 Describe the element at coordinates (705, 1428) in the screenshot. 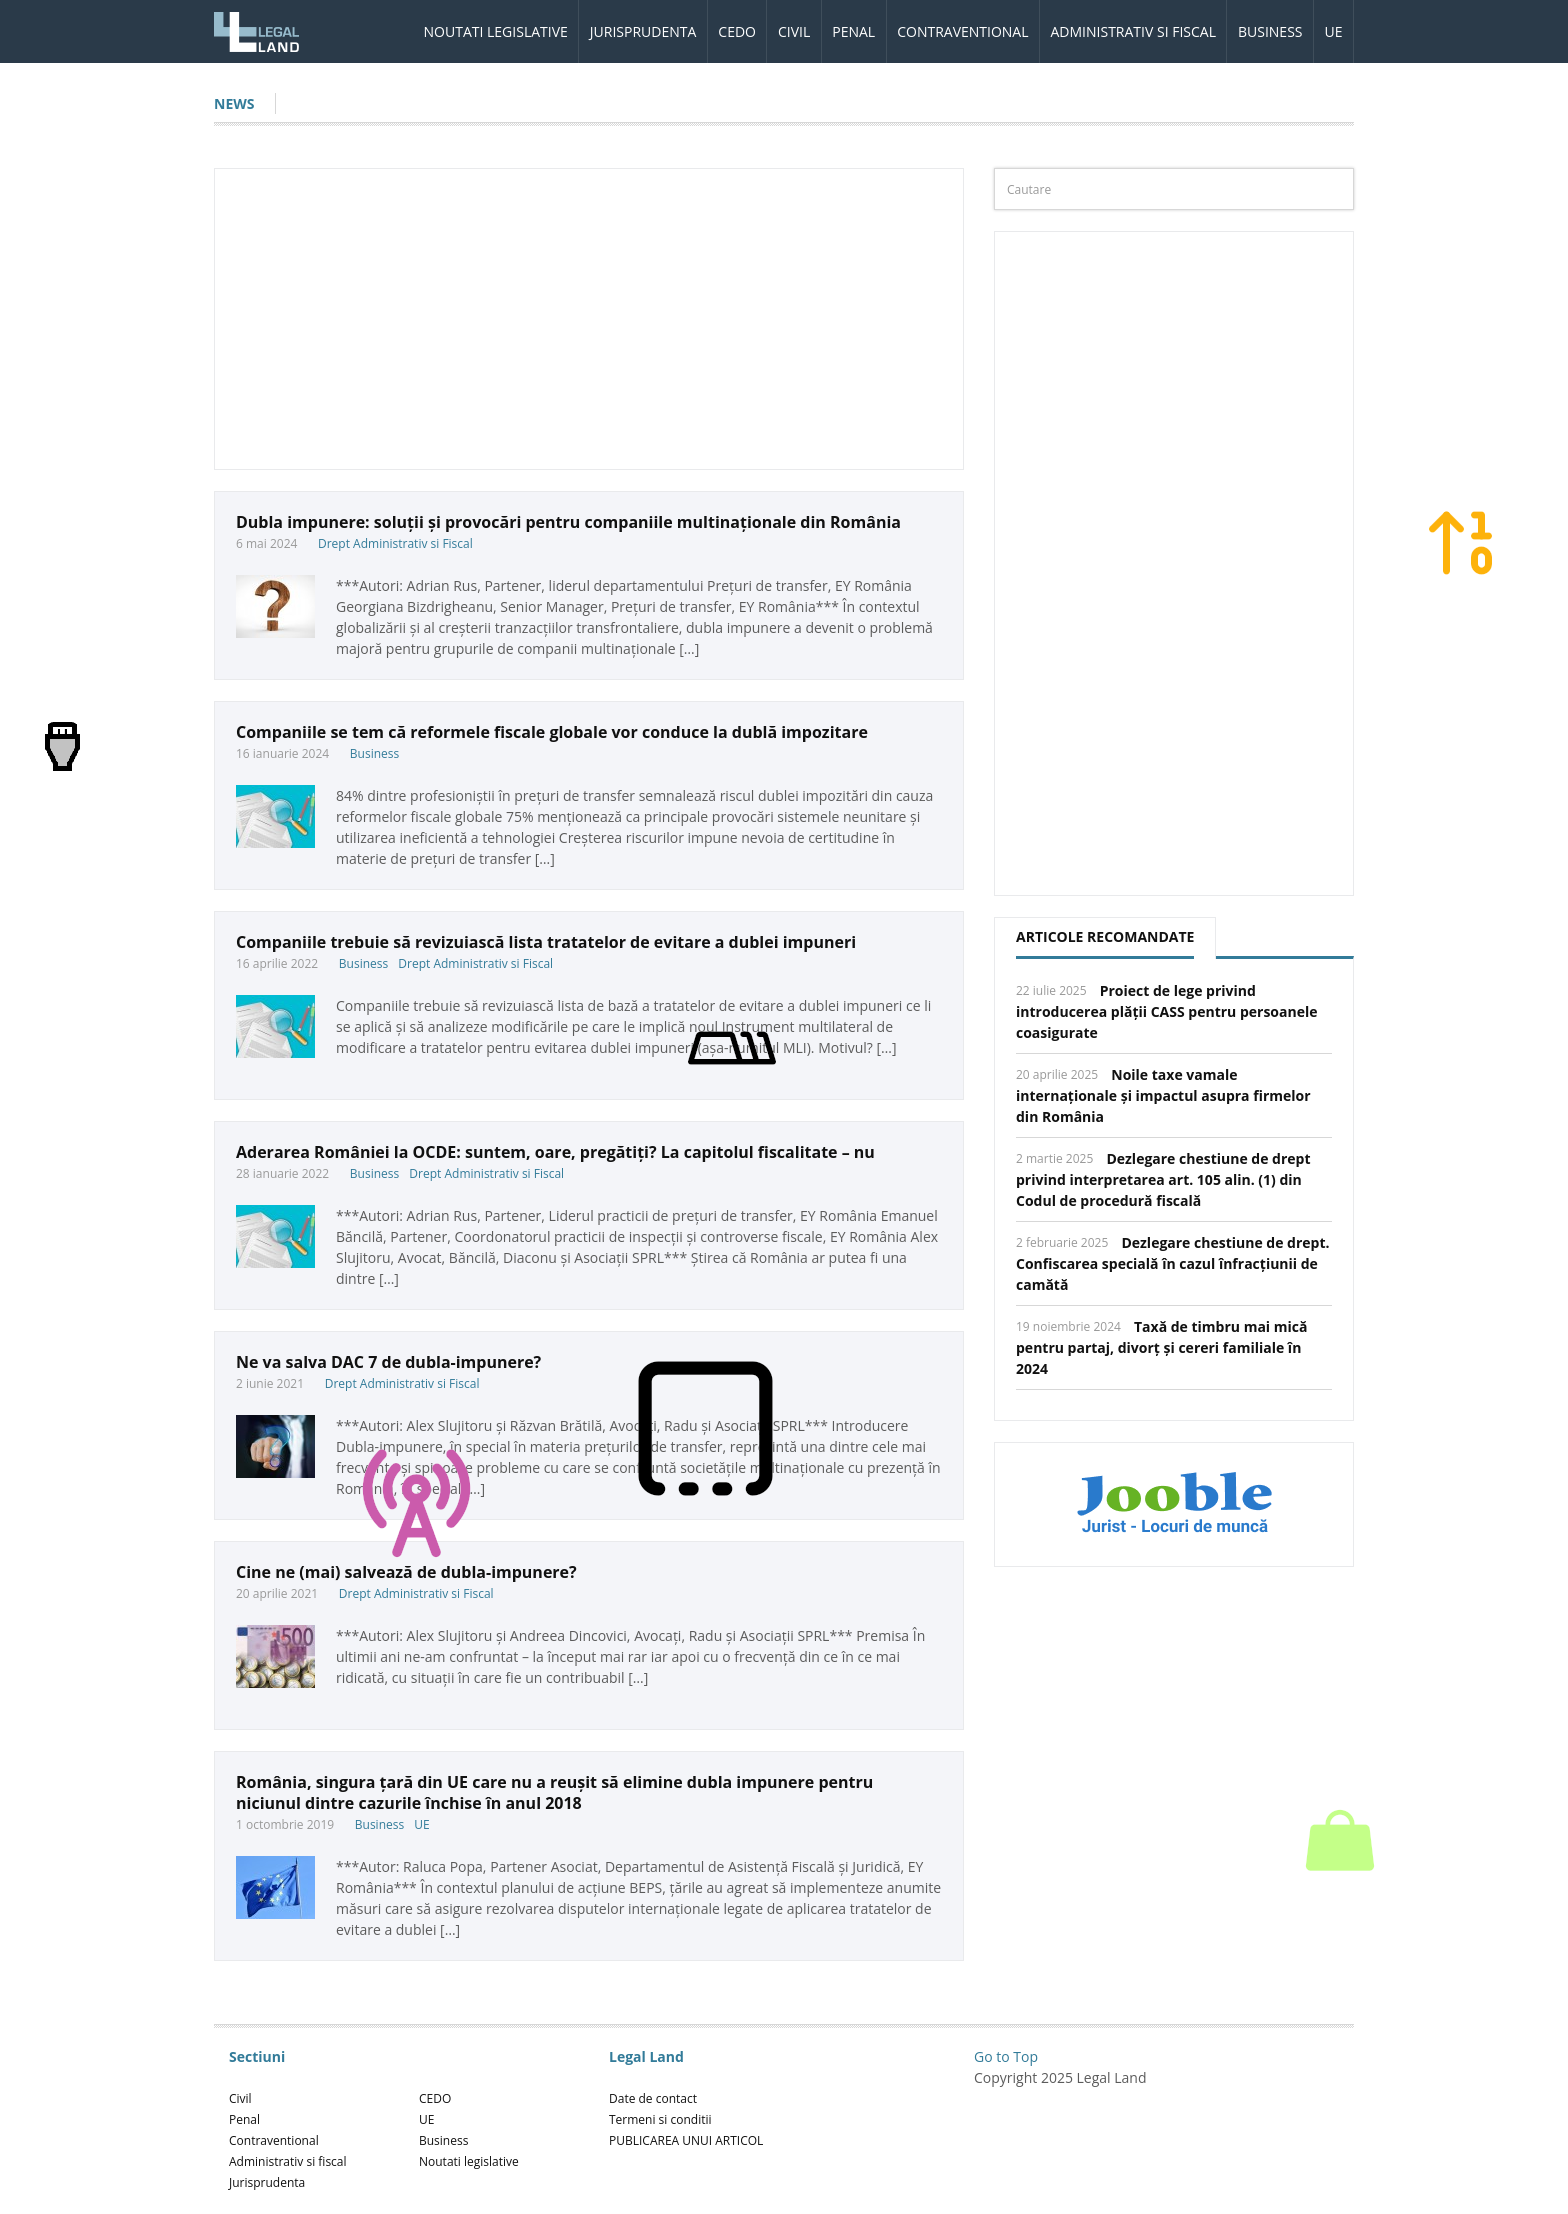

I see `indicates a container with a collapsible or expandable bottom section` at that location.